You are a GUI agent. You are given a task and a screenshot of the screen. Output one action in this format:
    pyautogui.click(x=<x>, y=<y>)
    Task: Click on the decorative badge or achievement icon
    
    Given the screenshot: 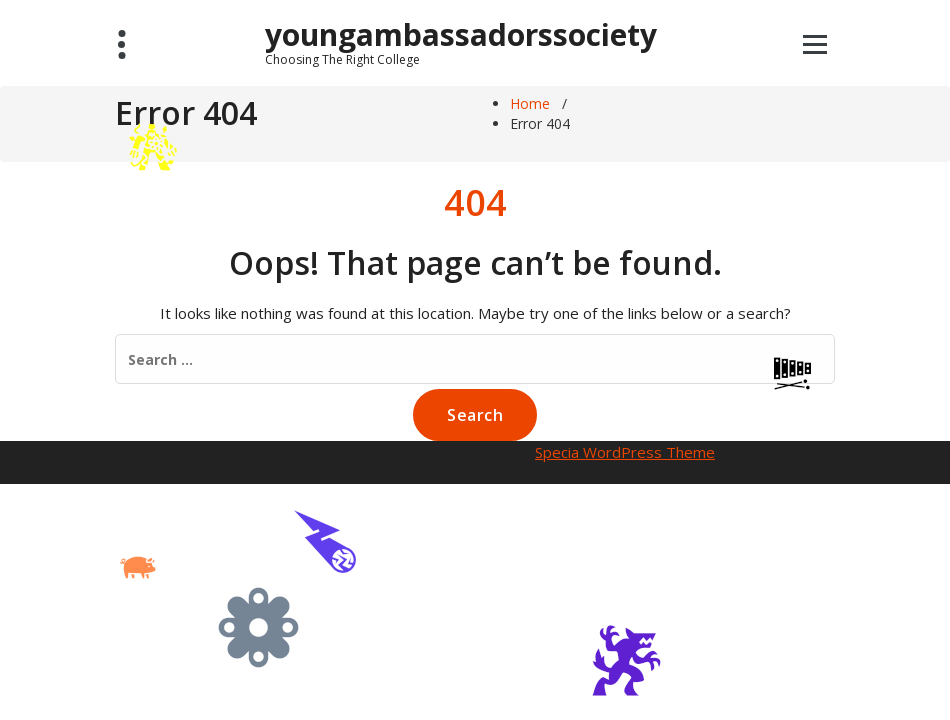 What is the action you would take?
    pyautogui.click(x=258, y=627)
    